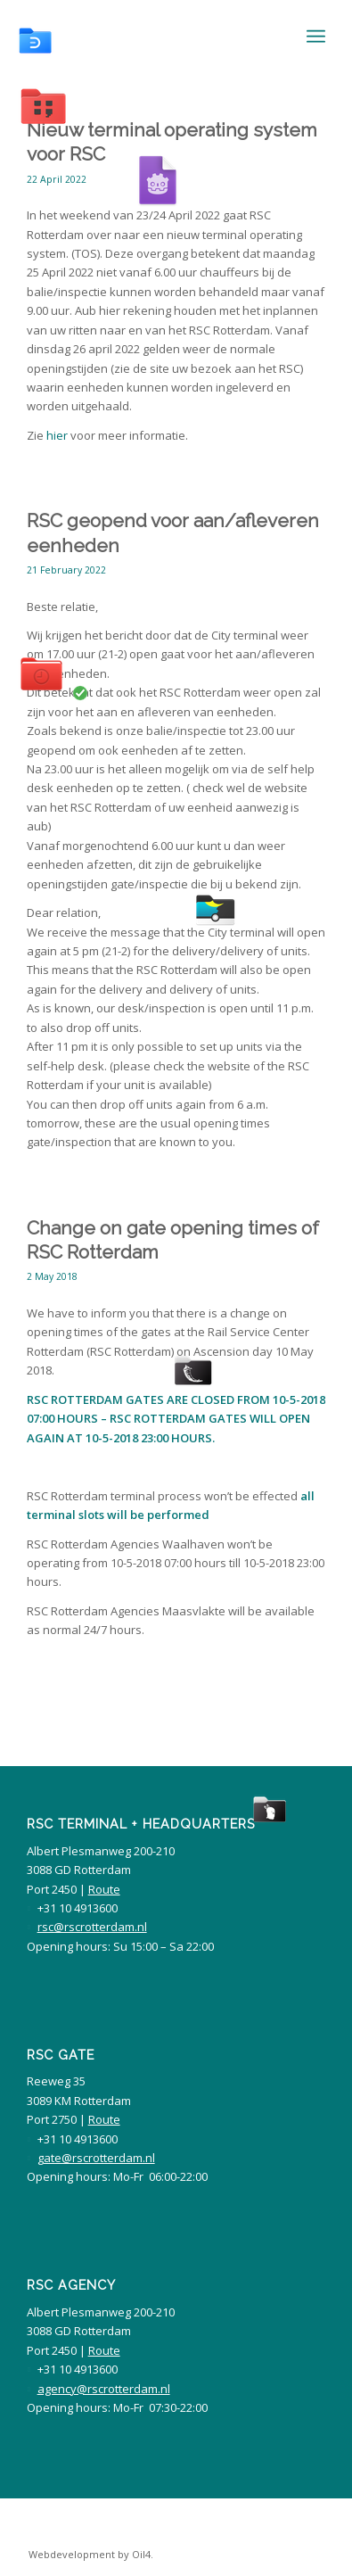 The height and width of the screenshot is (2576, 352). Describe the element at coordinates (35, 41) in the screenshot. I see `open wondershare edrawmax project folder` at that location.